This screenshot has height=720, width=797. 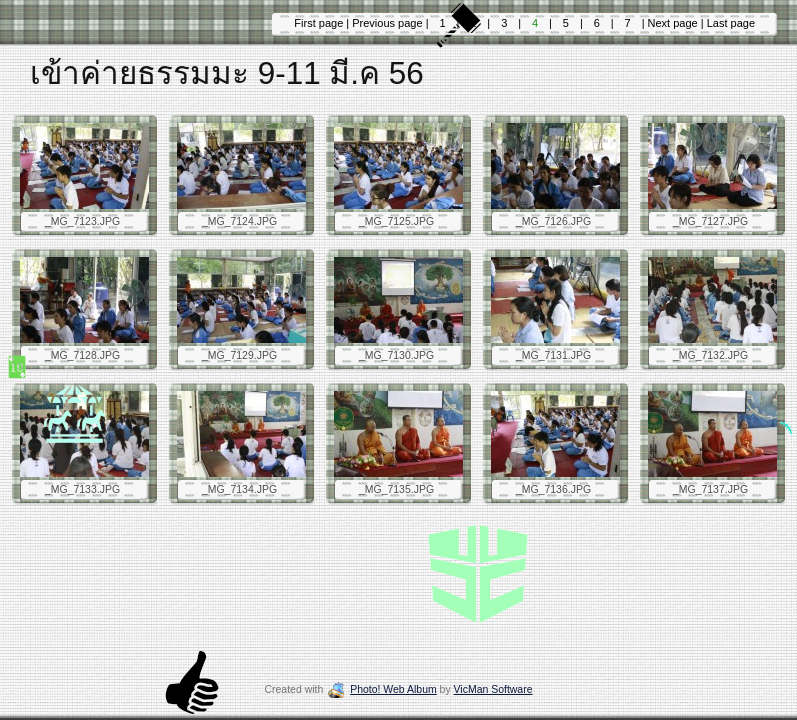 What do you see at coordinates (478, 574) in the screenshot?
I see `abstract game logo or brand icon` at bounding box center [478, 574].